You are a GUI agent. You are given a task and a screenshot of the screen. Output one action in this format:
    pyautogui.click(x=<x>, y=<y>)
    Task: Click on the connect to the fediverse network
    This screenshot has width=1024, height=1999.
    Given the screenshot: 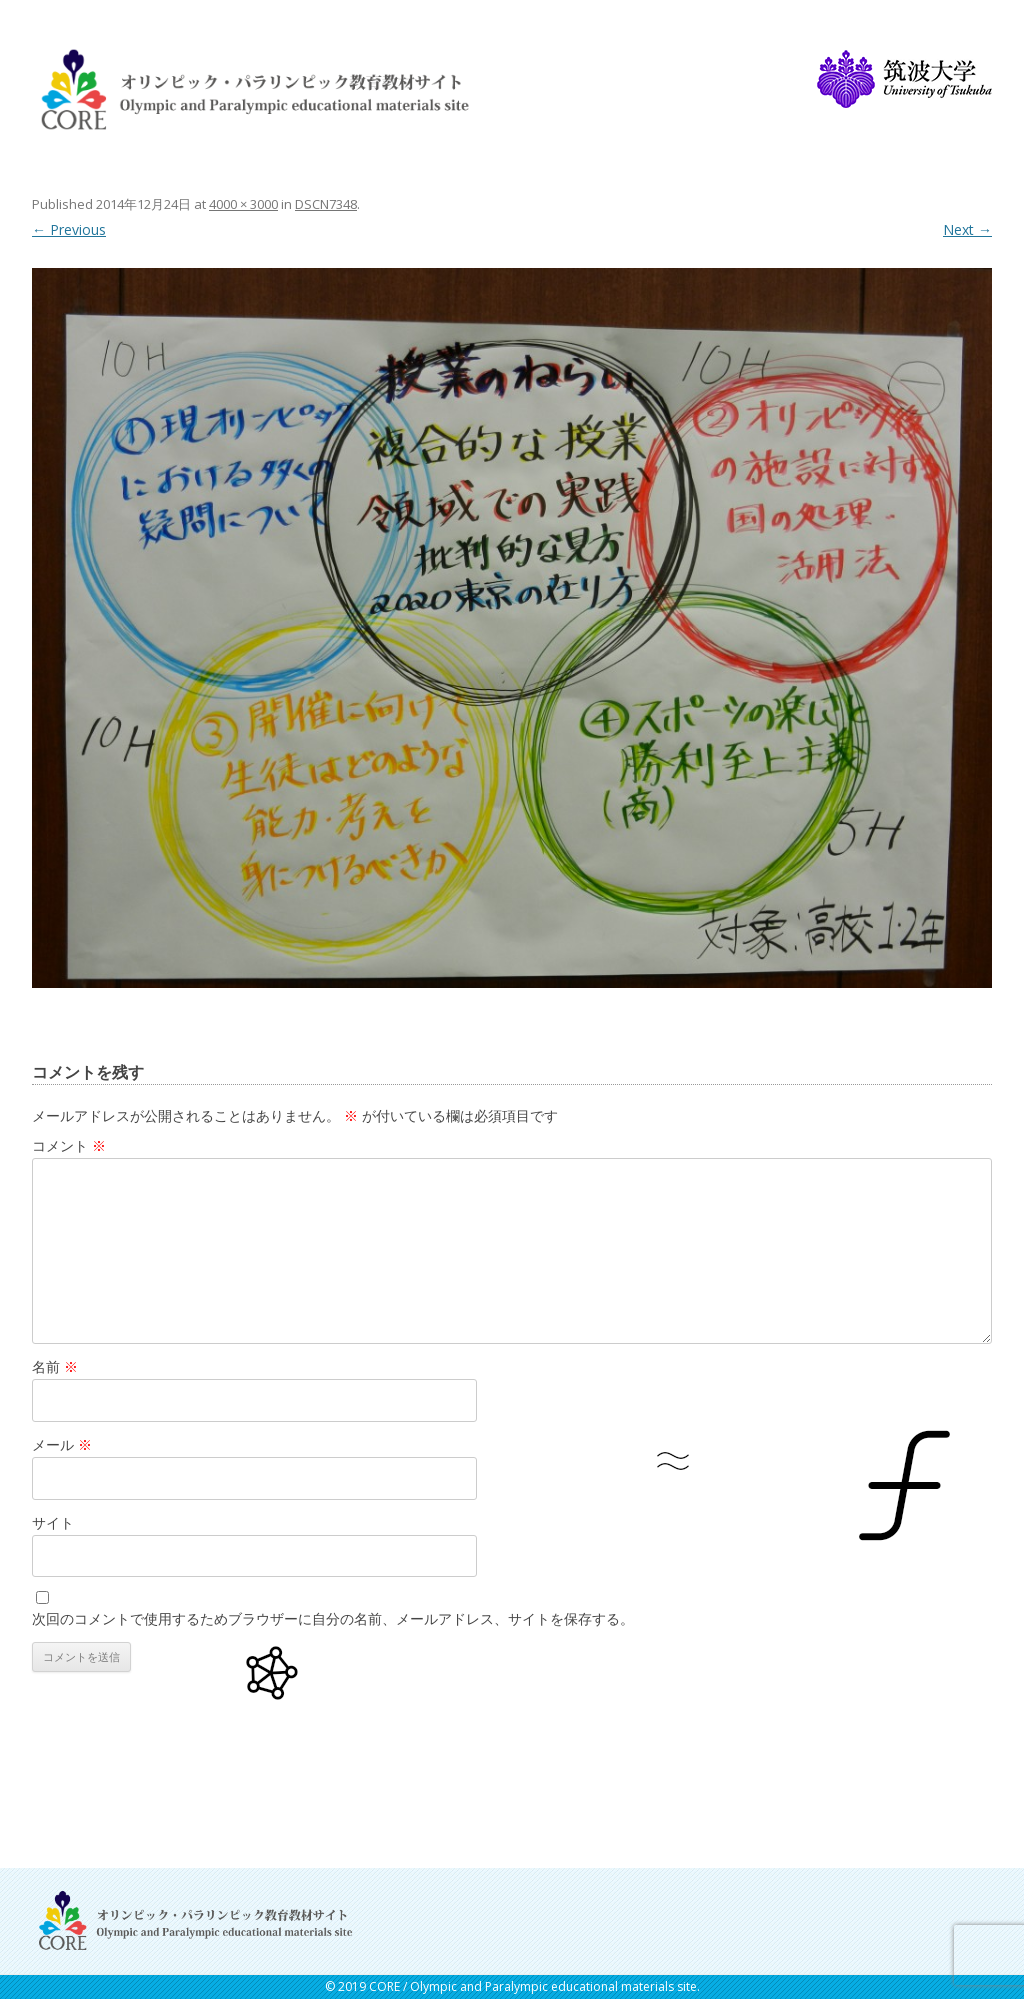 What is the action you would take?
    pyautogui.click(x=271, y=1673)
    